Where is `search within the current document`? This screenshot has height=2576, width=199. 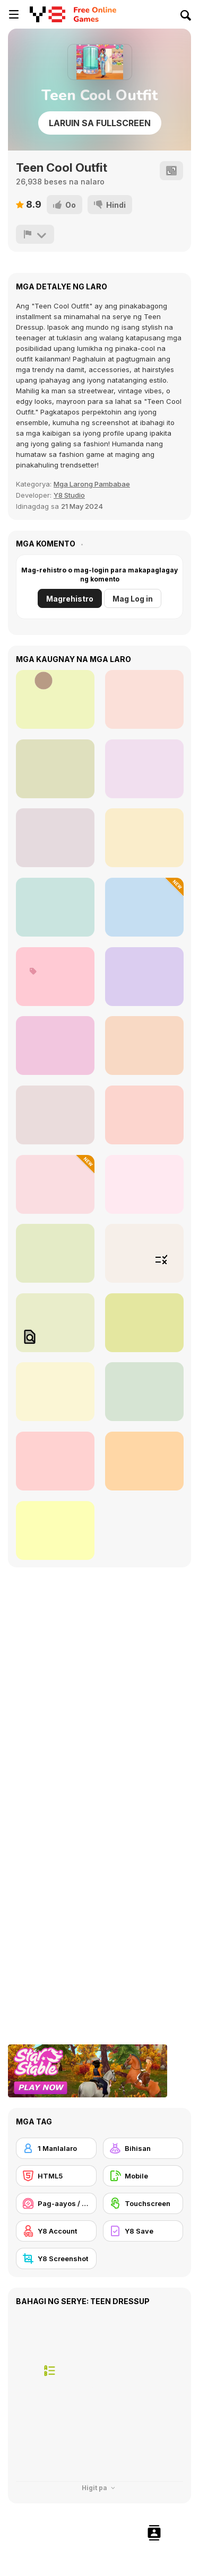 search within the current document is located at coordinates (30, 1337).